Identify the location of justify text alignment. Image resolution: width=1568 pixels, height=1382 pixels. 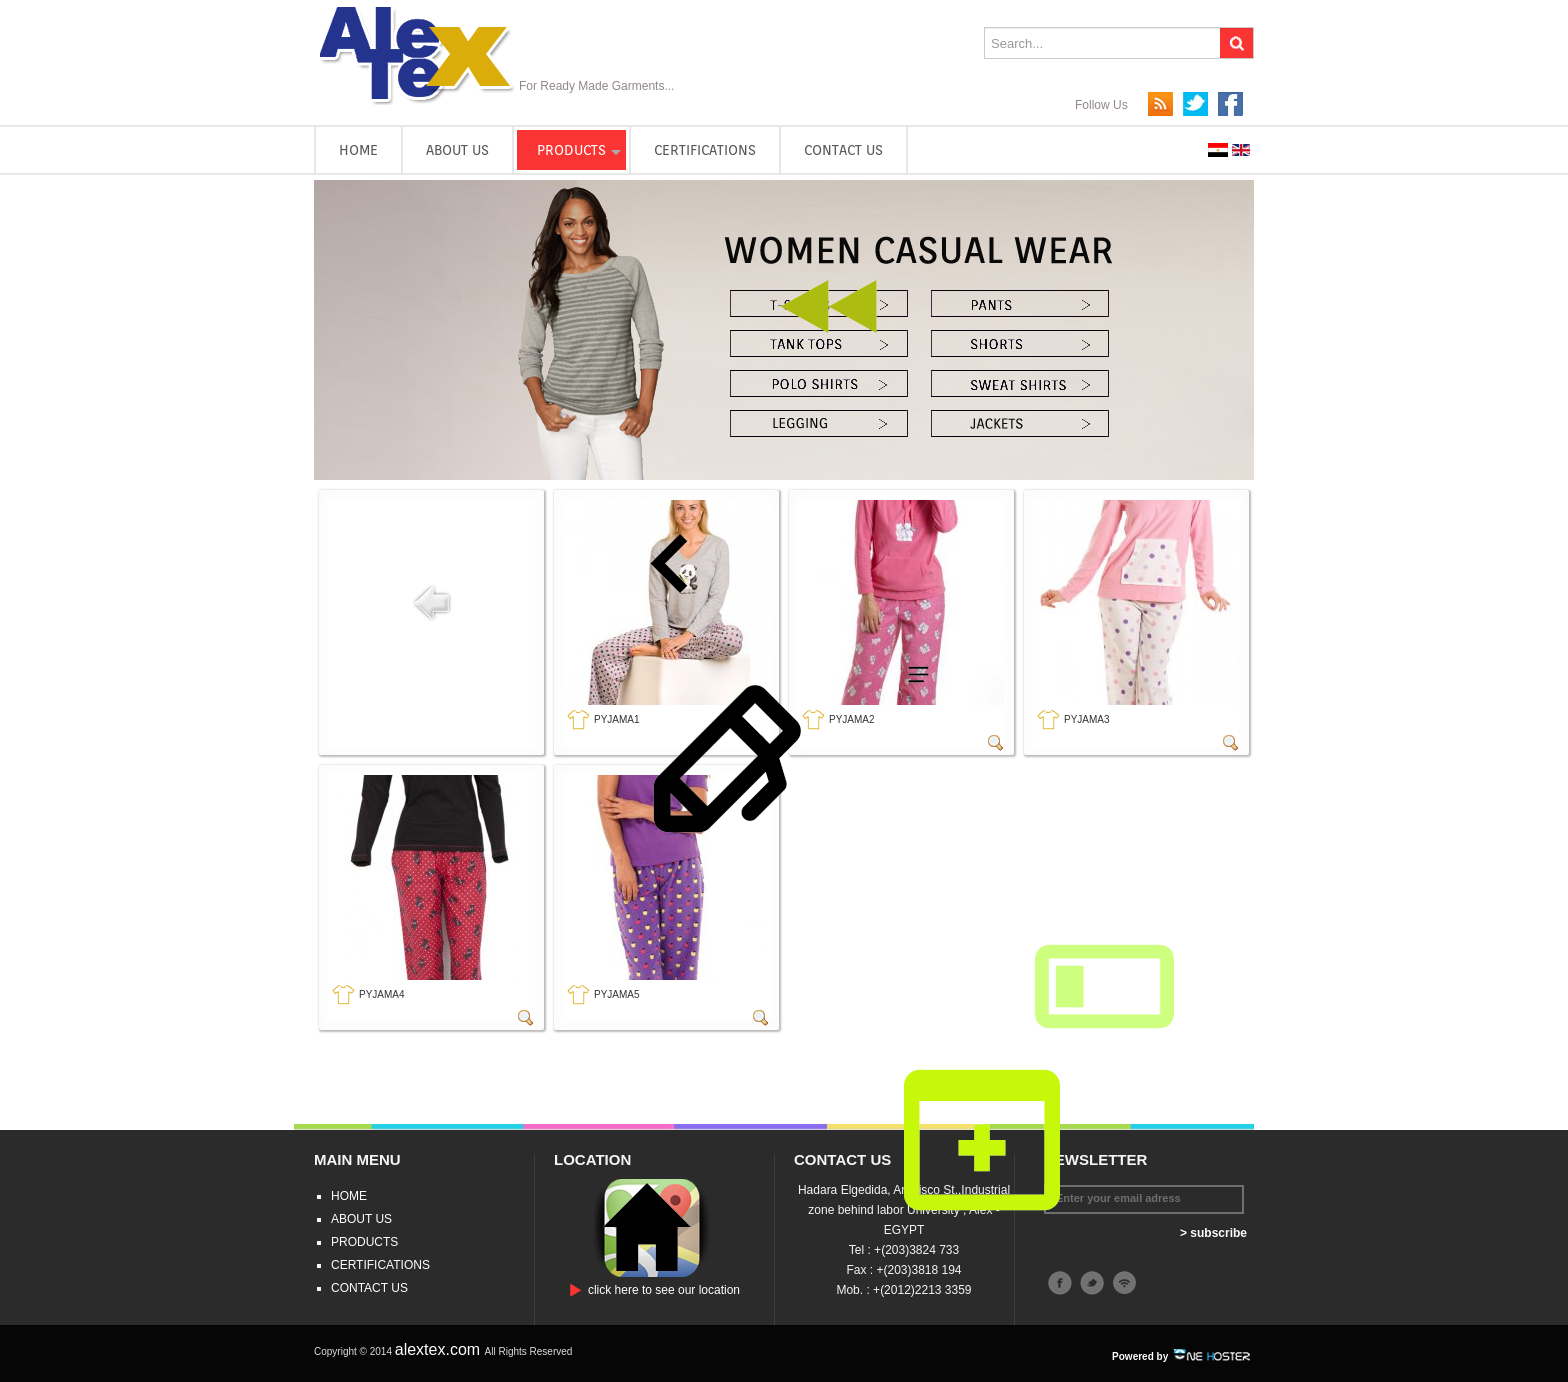
(918, 674).